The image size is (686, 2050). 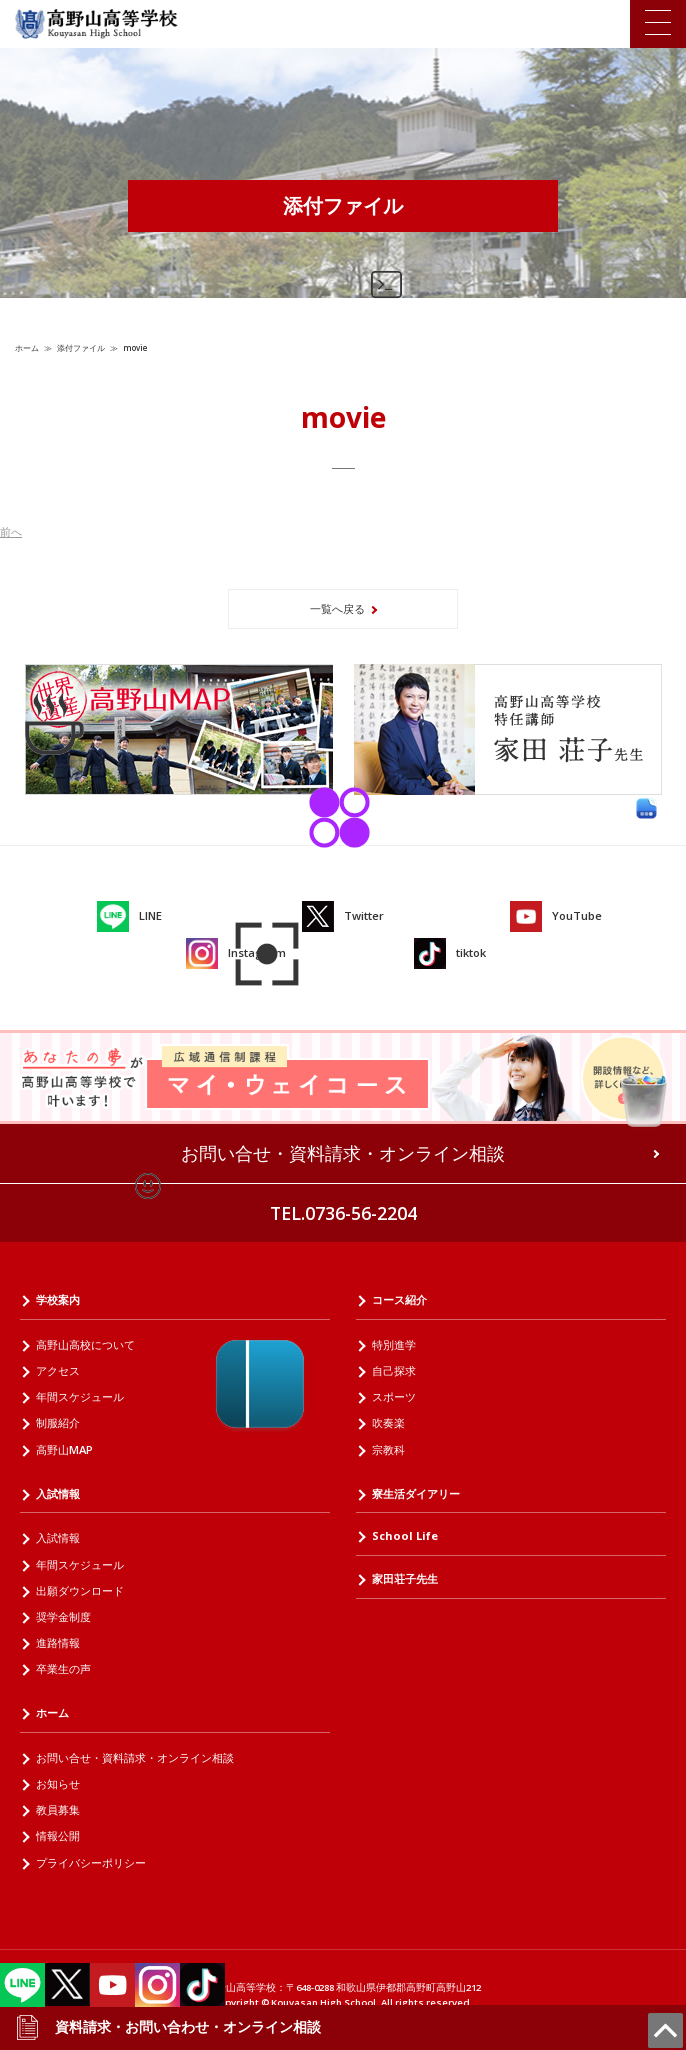 What do you see at coordinates (339, 817) in the screenshot?
I see `launch the reversi board game app` at bounding box center [339, 817].